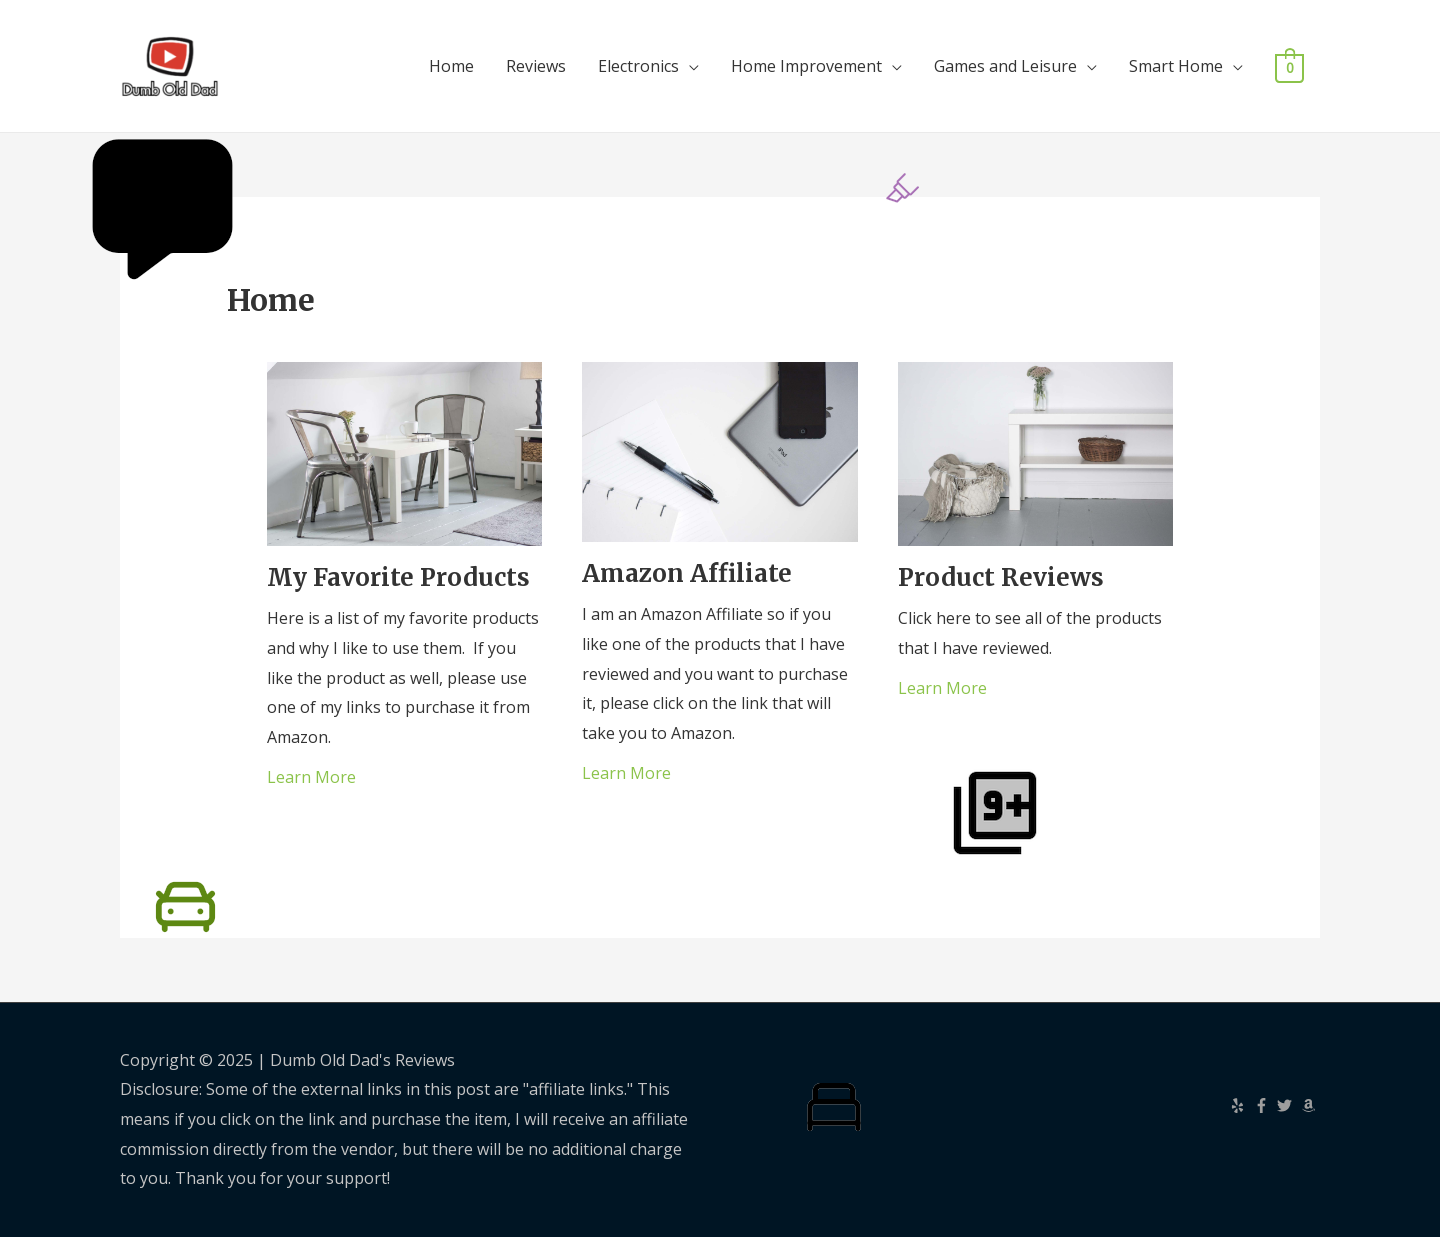 The image size is (1440, 1237). Describe the element at coordinates (185, 905) in the screenshot. I see `access vehicle or car-related settings` at that location.